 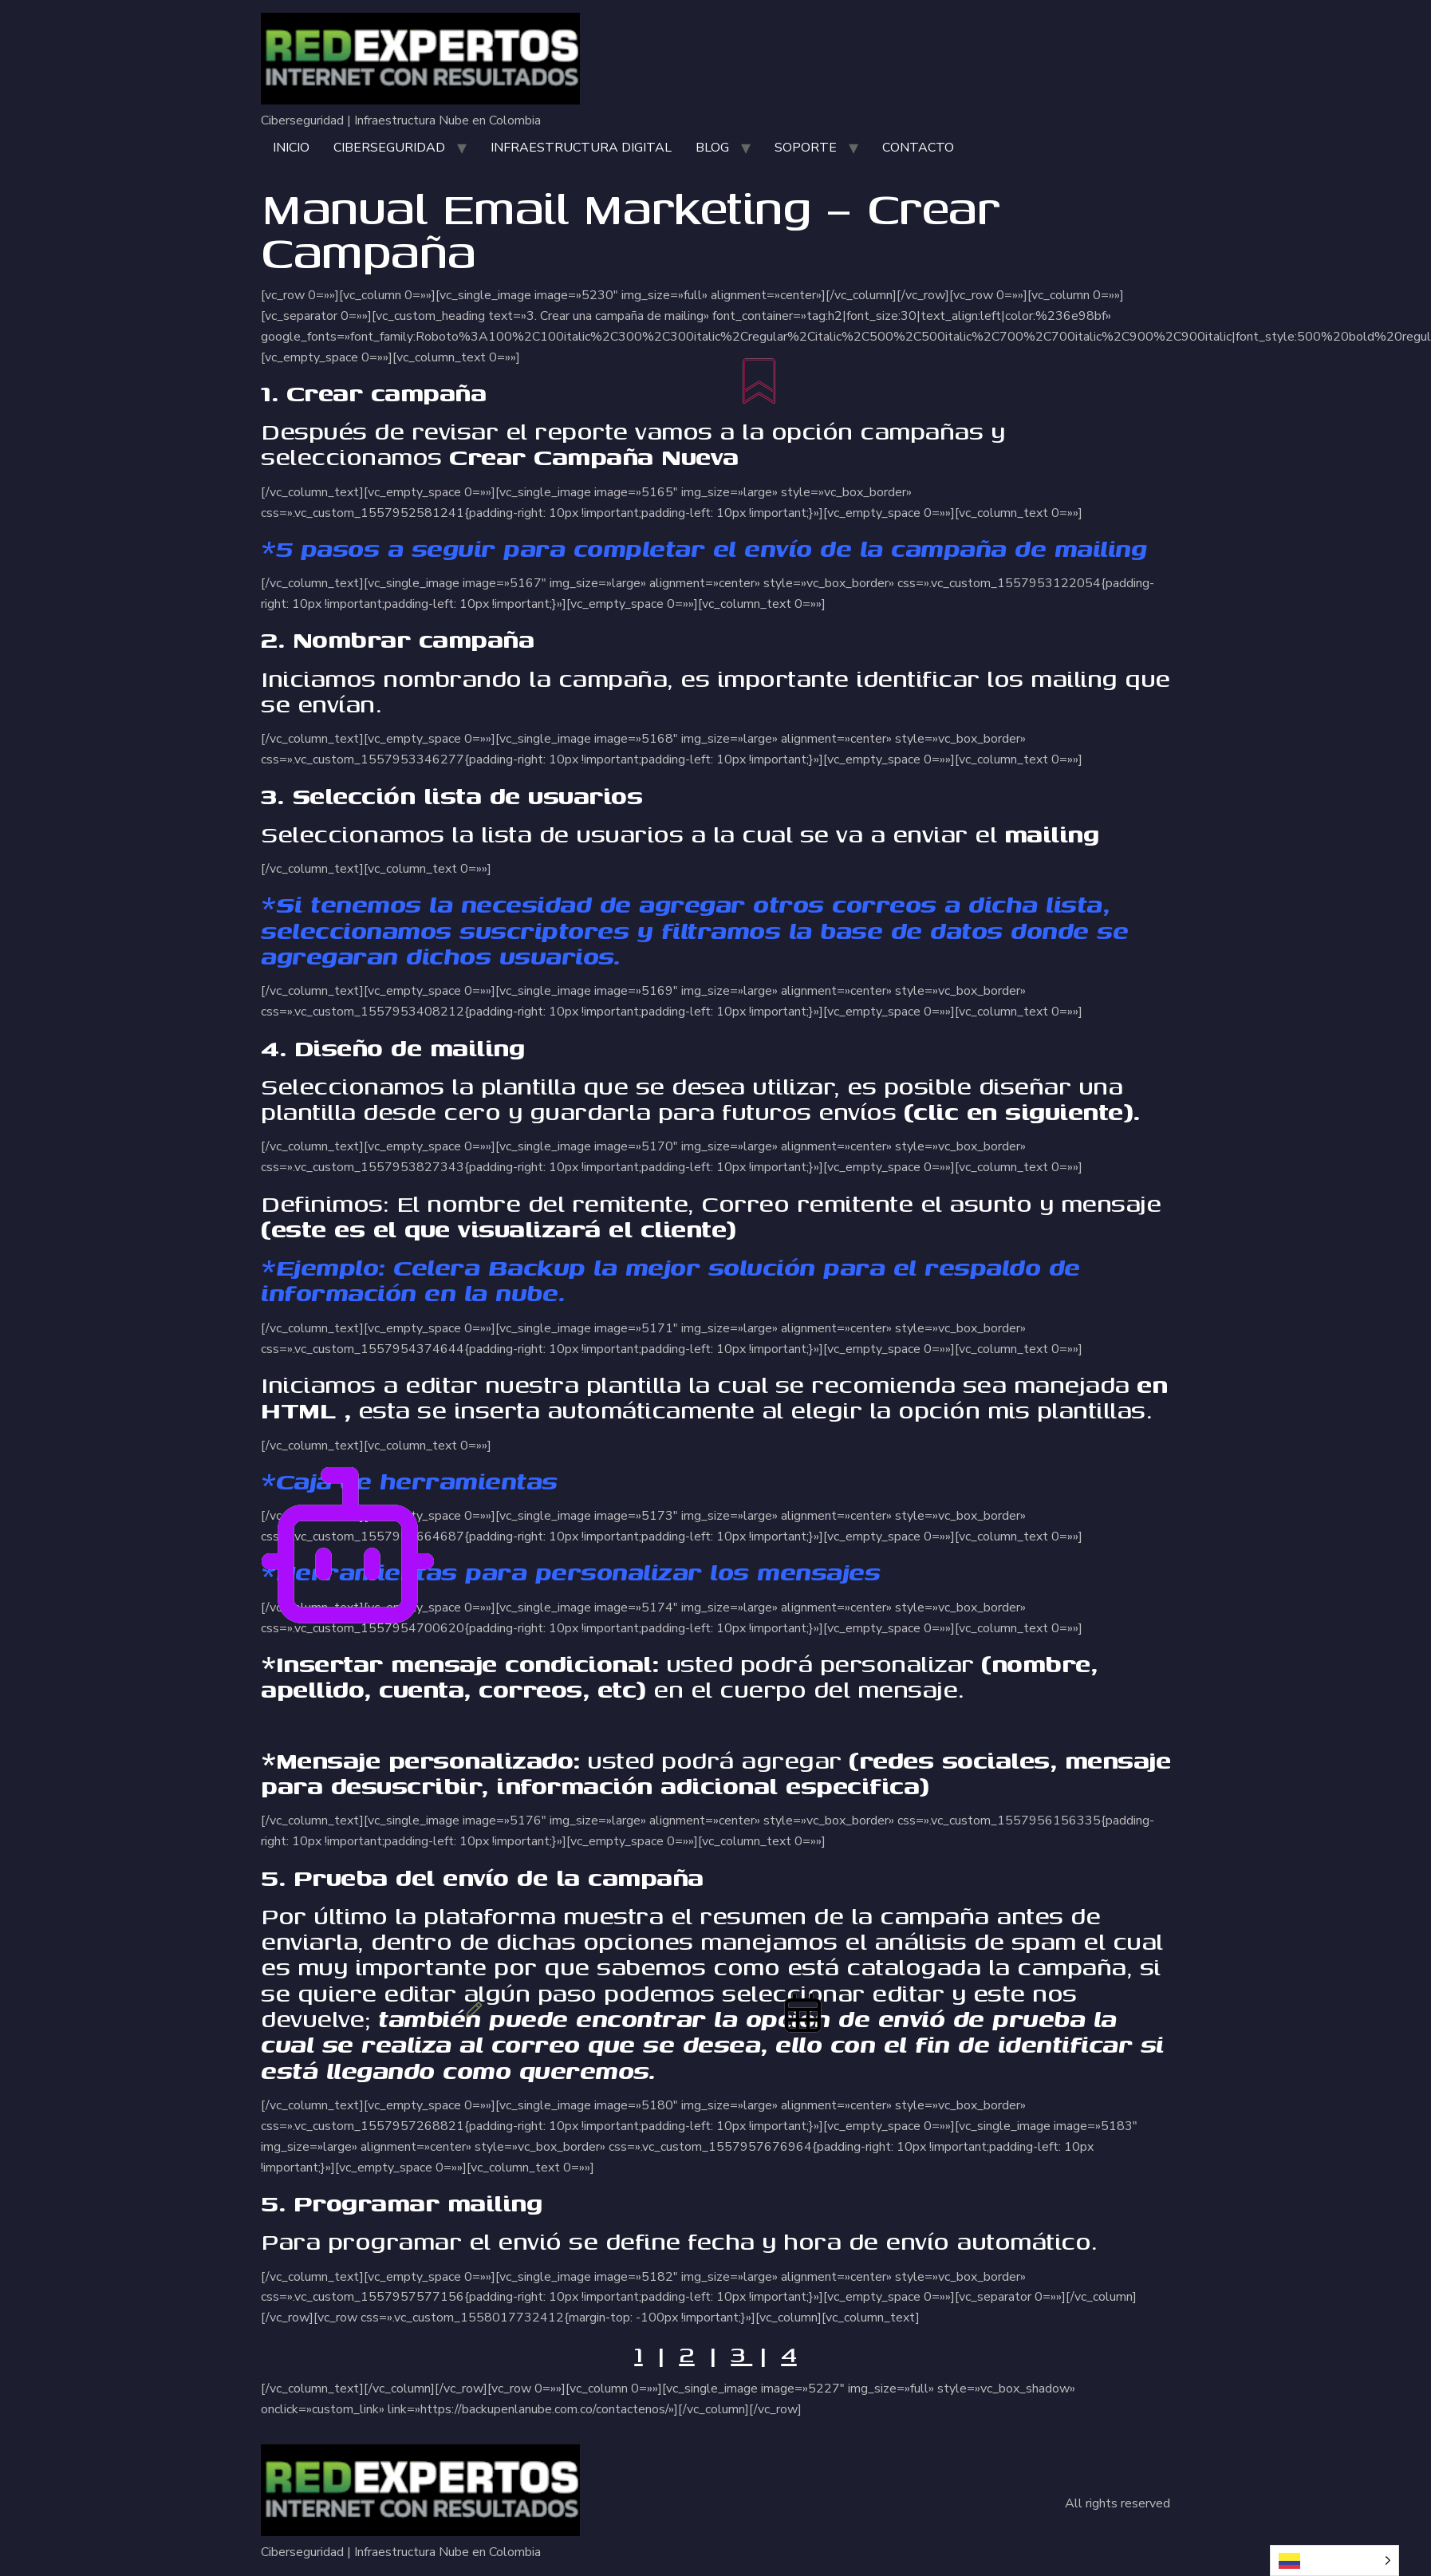 What do you see at coordinates (759, 380) in the screenshot?
I see `save this item for later` at bounding box center [759, 380].